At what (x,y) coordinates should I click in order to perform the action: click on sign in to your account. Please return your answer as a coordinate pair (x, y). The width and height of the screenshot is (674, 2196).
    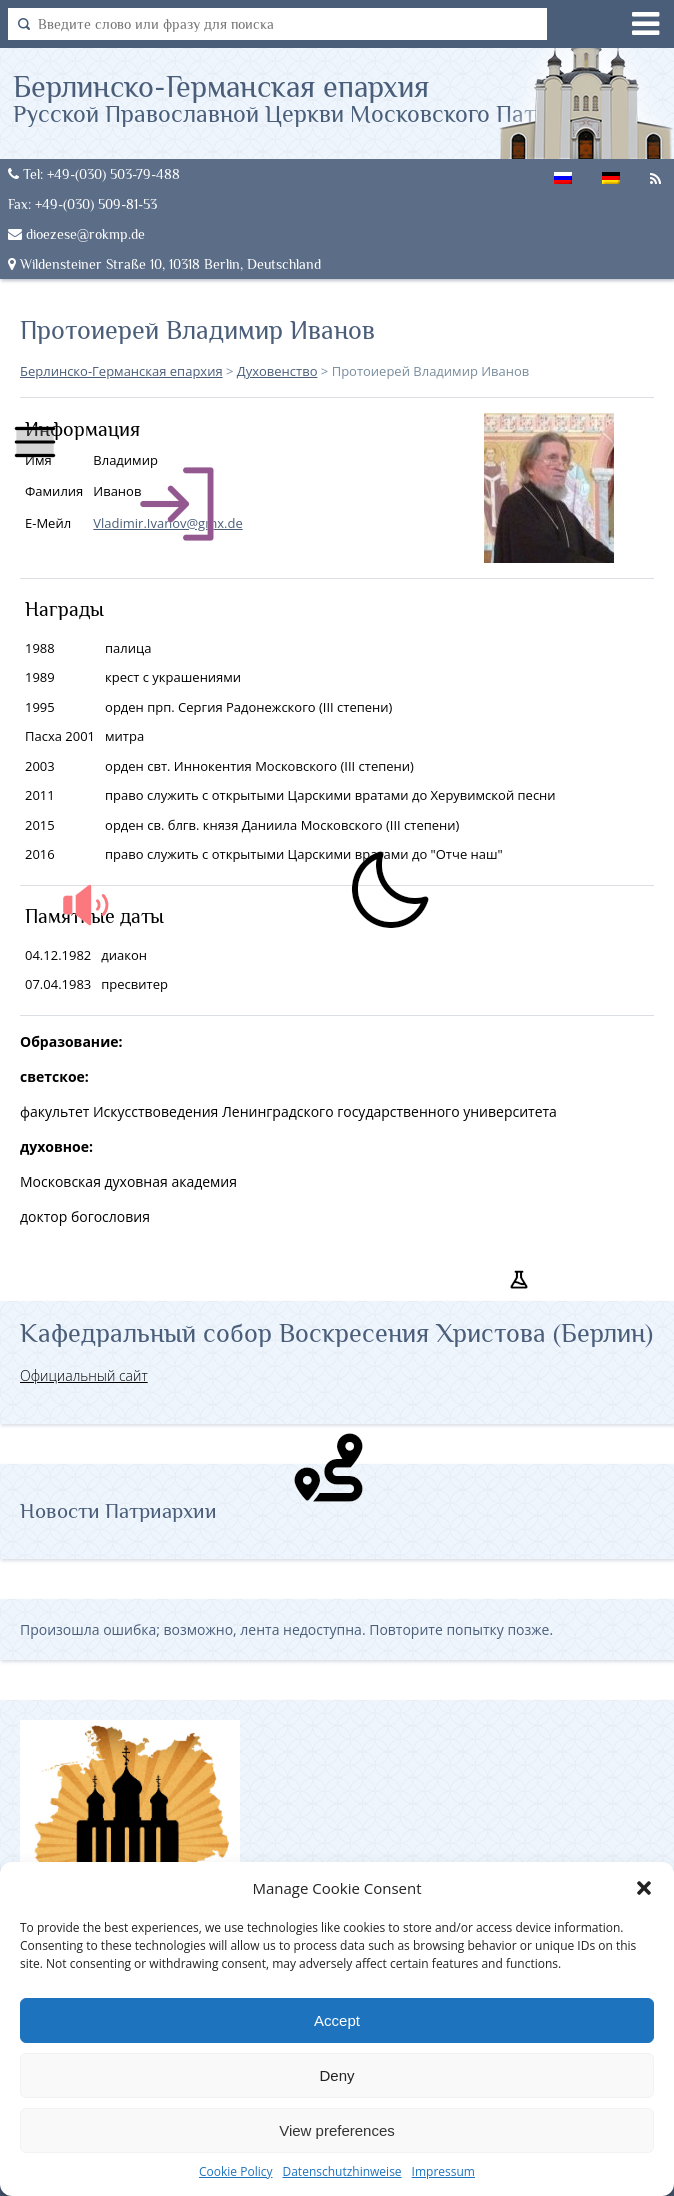
    Looking at the image, I should click on (183, 504).